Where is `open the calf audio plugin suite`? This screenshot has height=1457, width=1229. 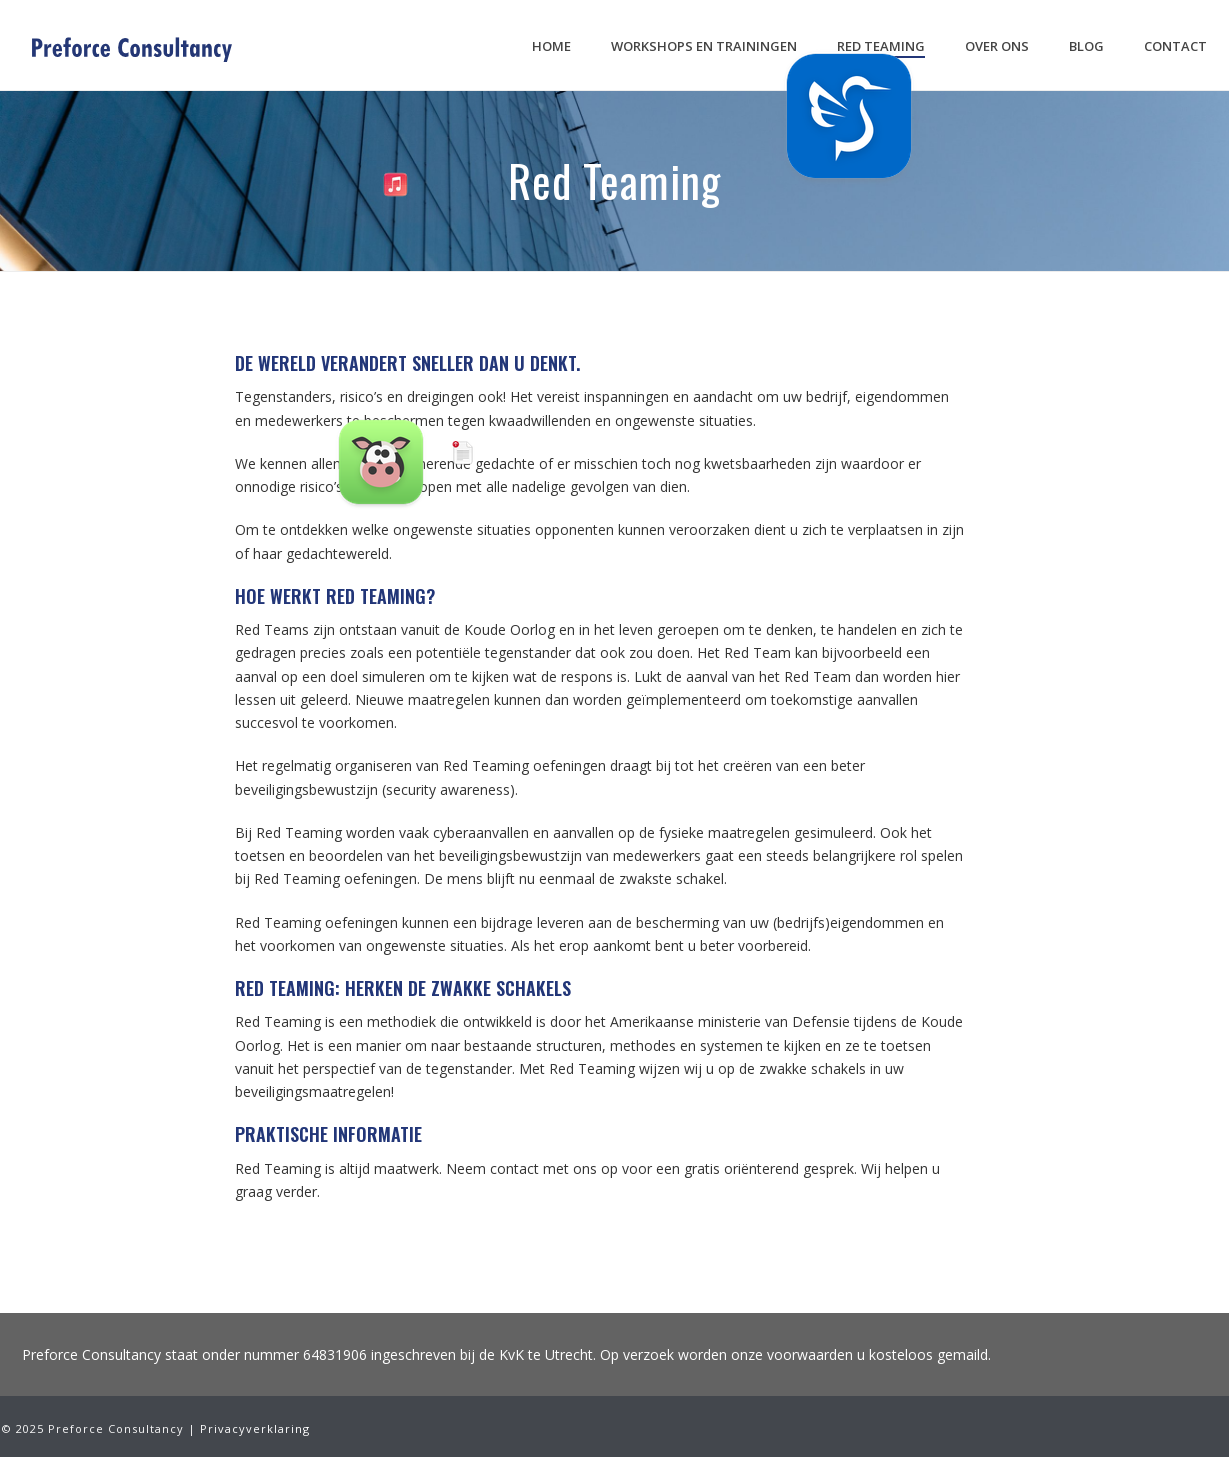 open the calf audio plugin suite is located at coordinates (381, 462).